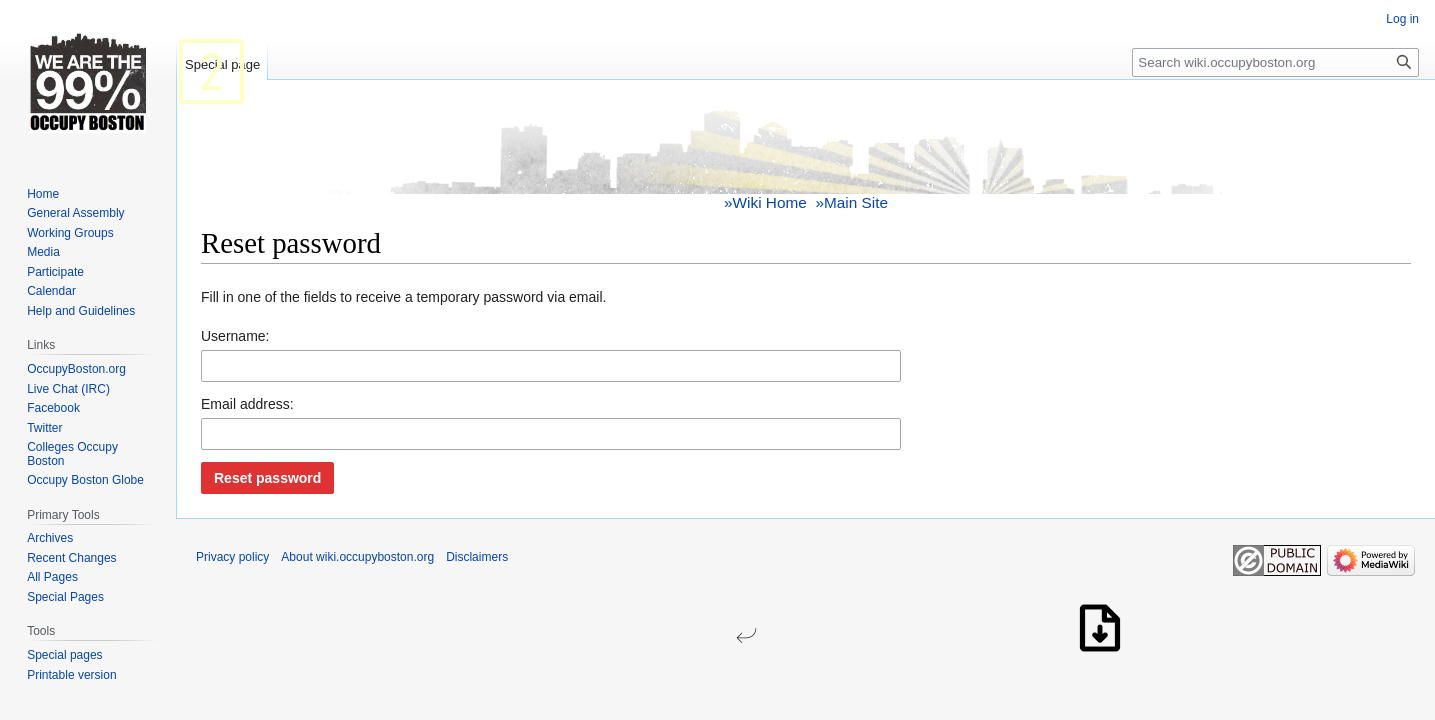  I want to click on indicates step two in a multi-step process, so click(211, 71).